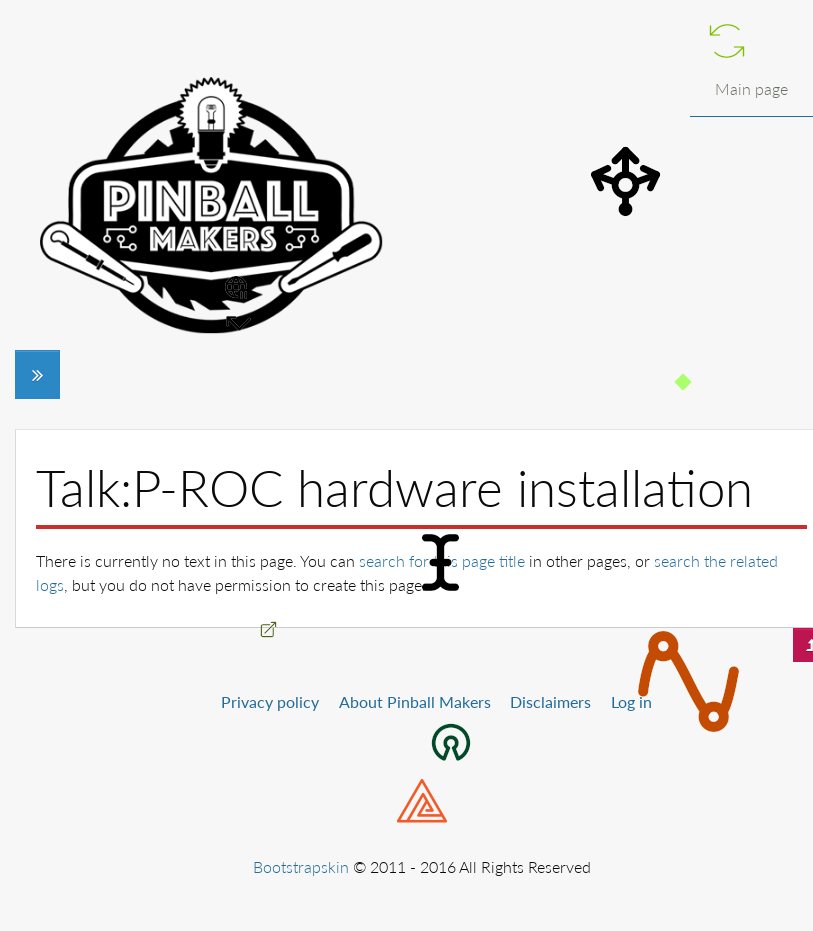  Describe the element at coordinates (236, 287) in the screenshot. I see `pause global sync or updates` at that location.